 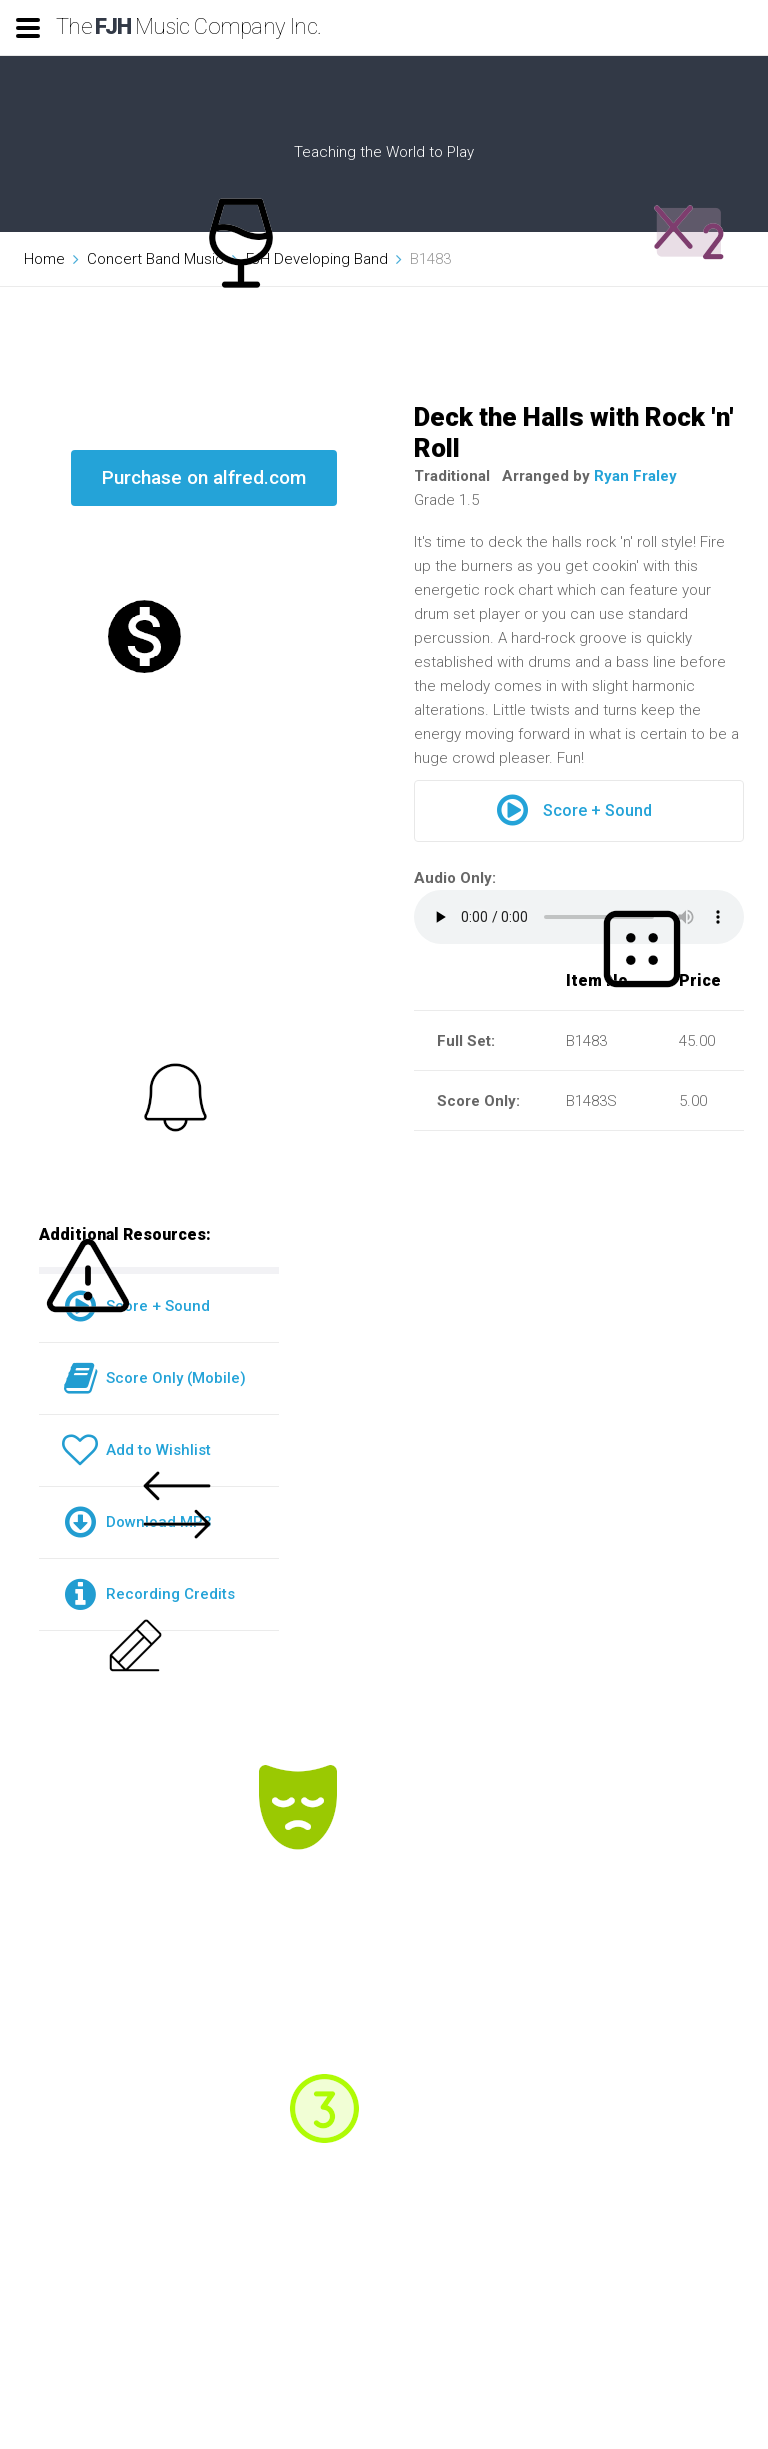 What do you see at coordinates (642, 949) in the screenshot?
I see `roll or randomize with a value of four` at bounding box center [642, 949].